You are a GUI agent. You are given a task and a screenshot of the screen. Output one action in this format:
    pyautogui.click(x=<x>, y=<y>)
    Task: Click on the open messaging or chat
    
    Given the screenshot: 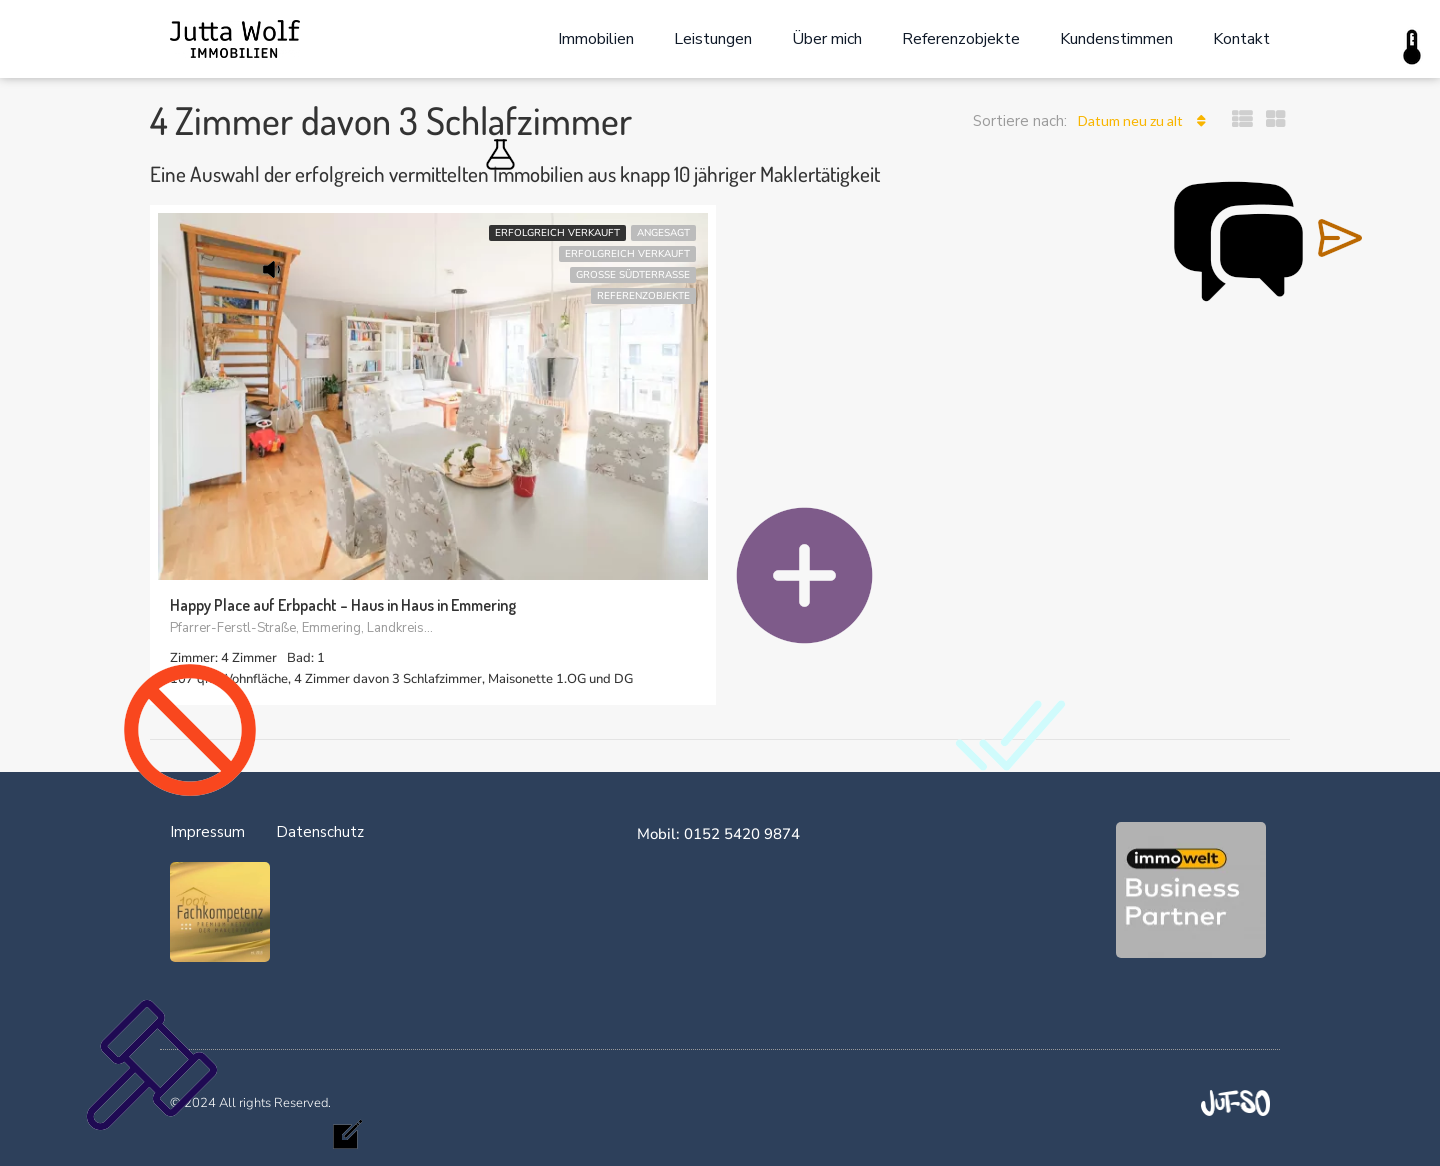 What is the action you would take?
    pyautogui.click(x=1238, y=241)
    